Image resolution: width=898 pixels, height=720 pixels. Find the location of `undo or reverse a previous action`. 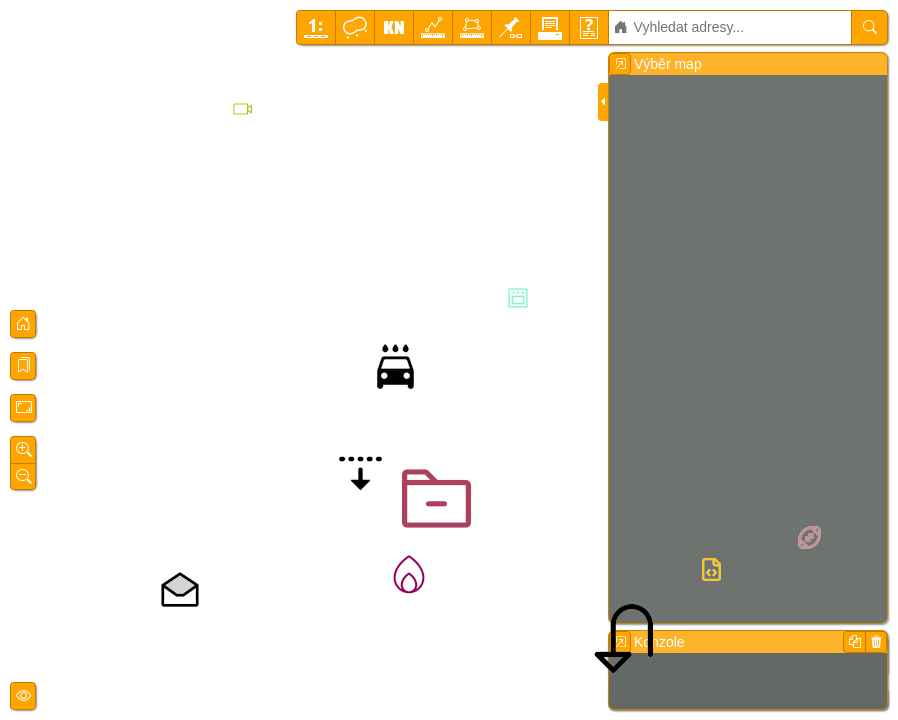

undo or reverse a previous action is located at coordinates (626, 638).